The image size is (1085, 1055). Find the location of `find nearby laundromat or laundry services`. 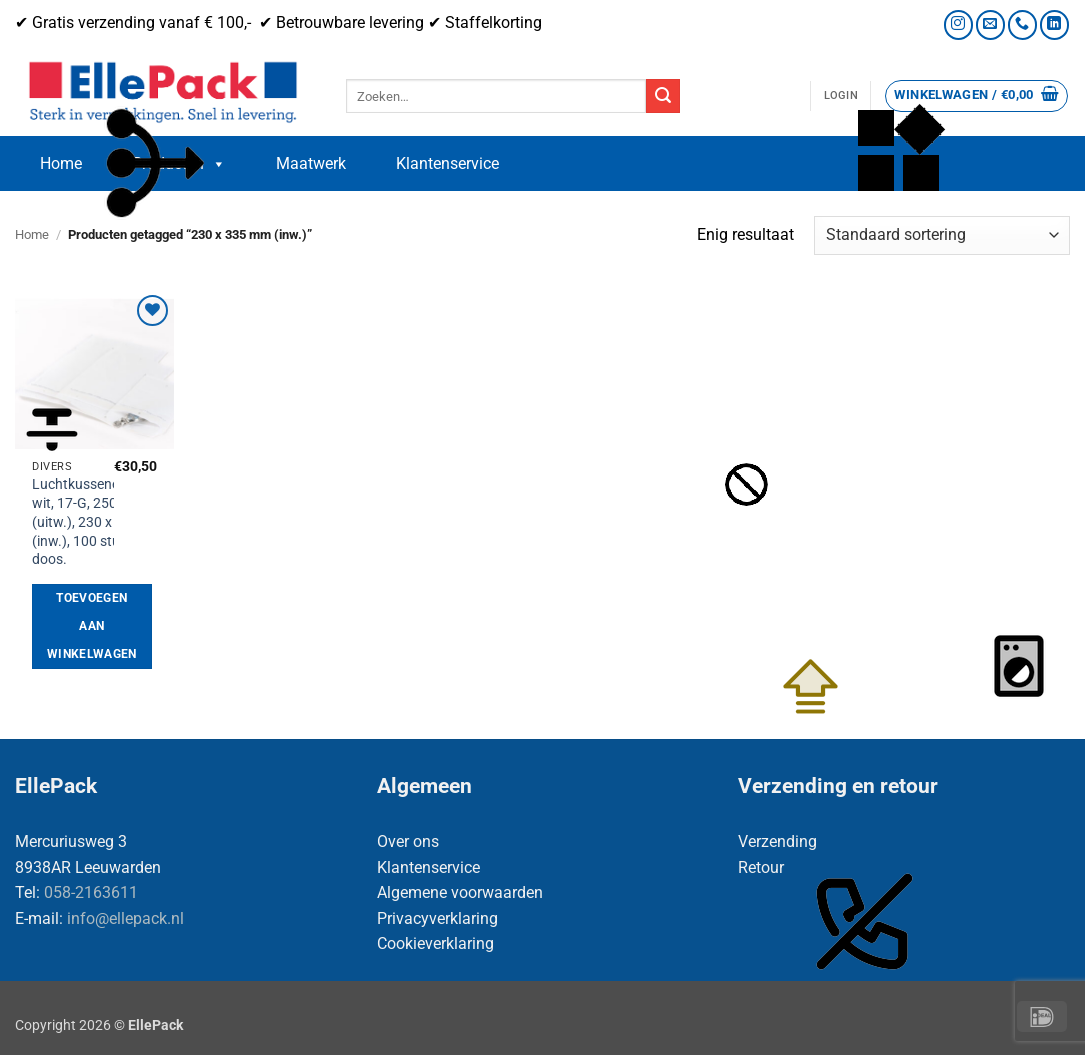

find nearby laundromat or laundry services is located at coordinates (1019, 666).